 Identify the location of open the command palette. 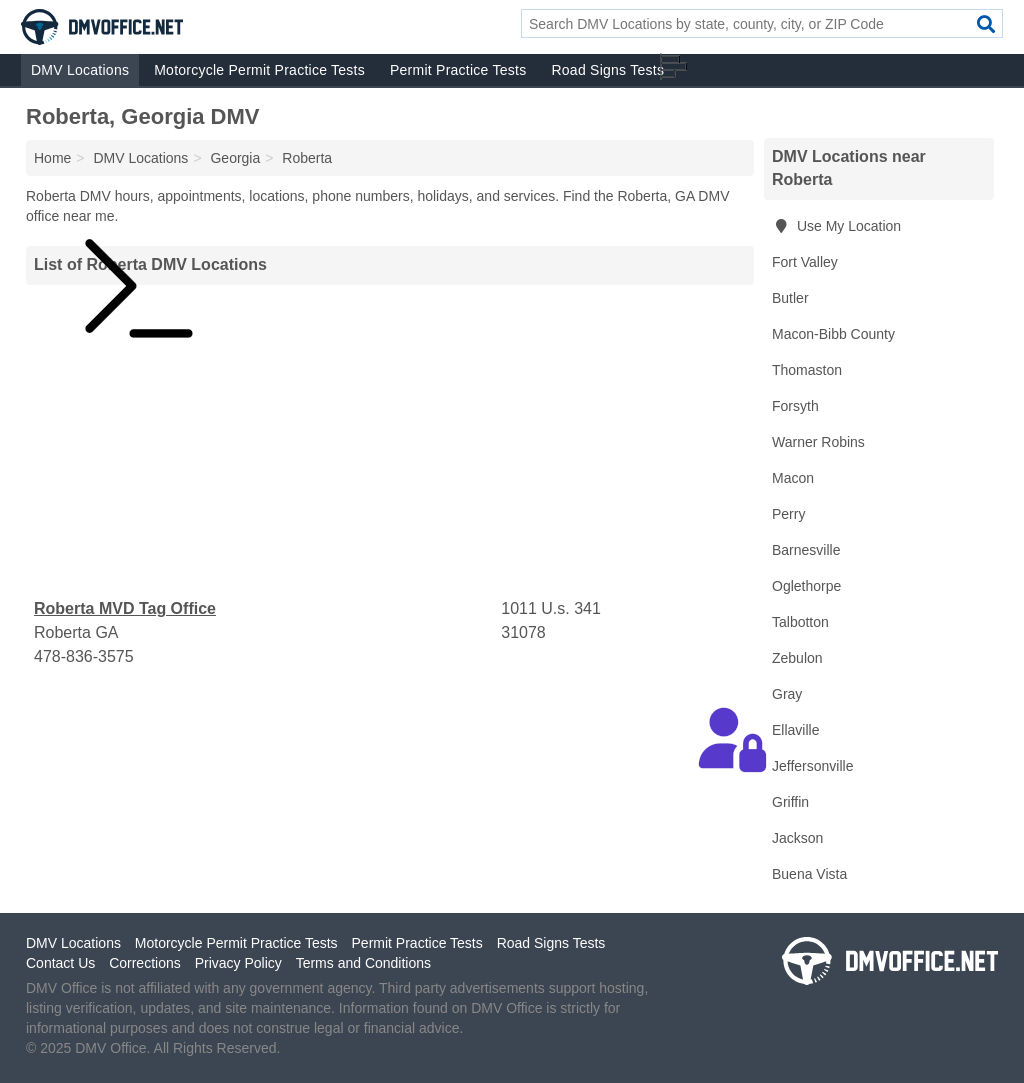
(138, 286).